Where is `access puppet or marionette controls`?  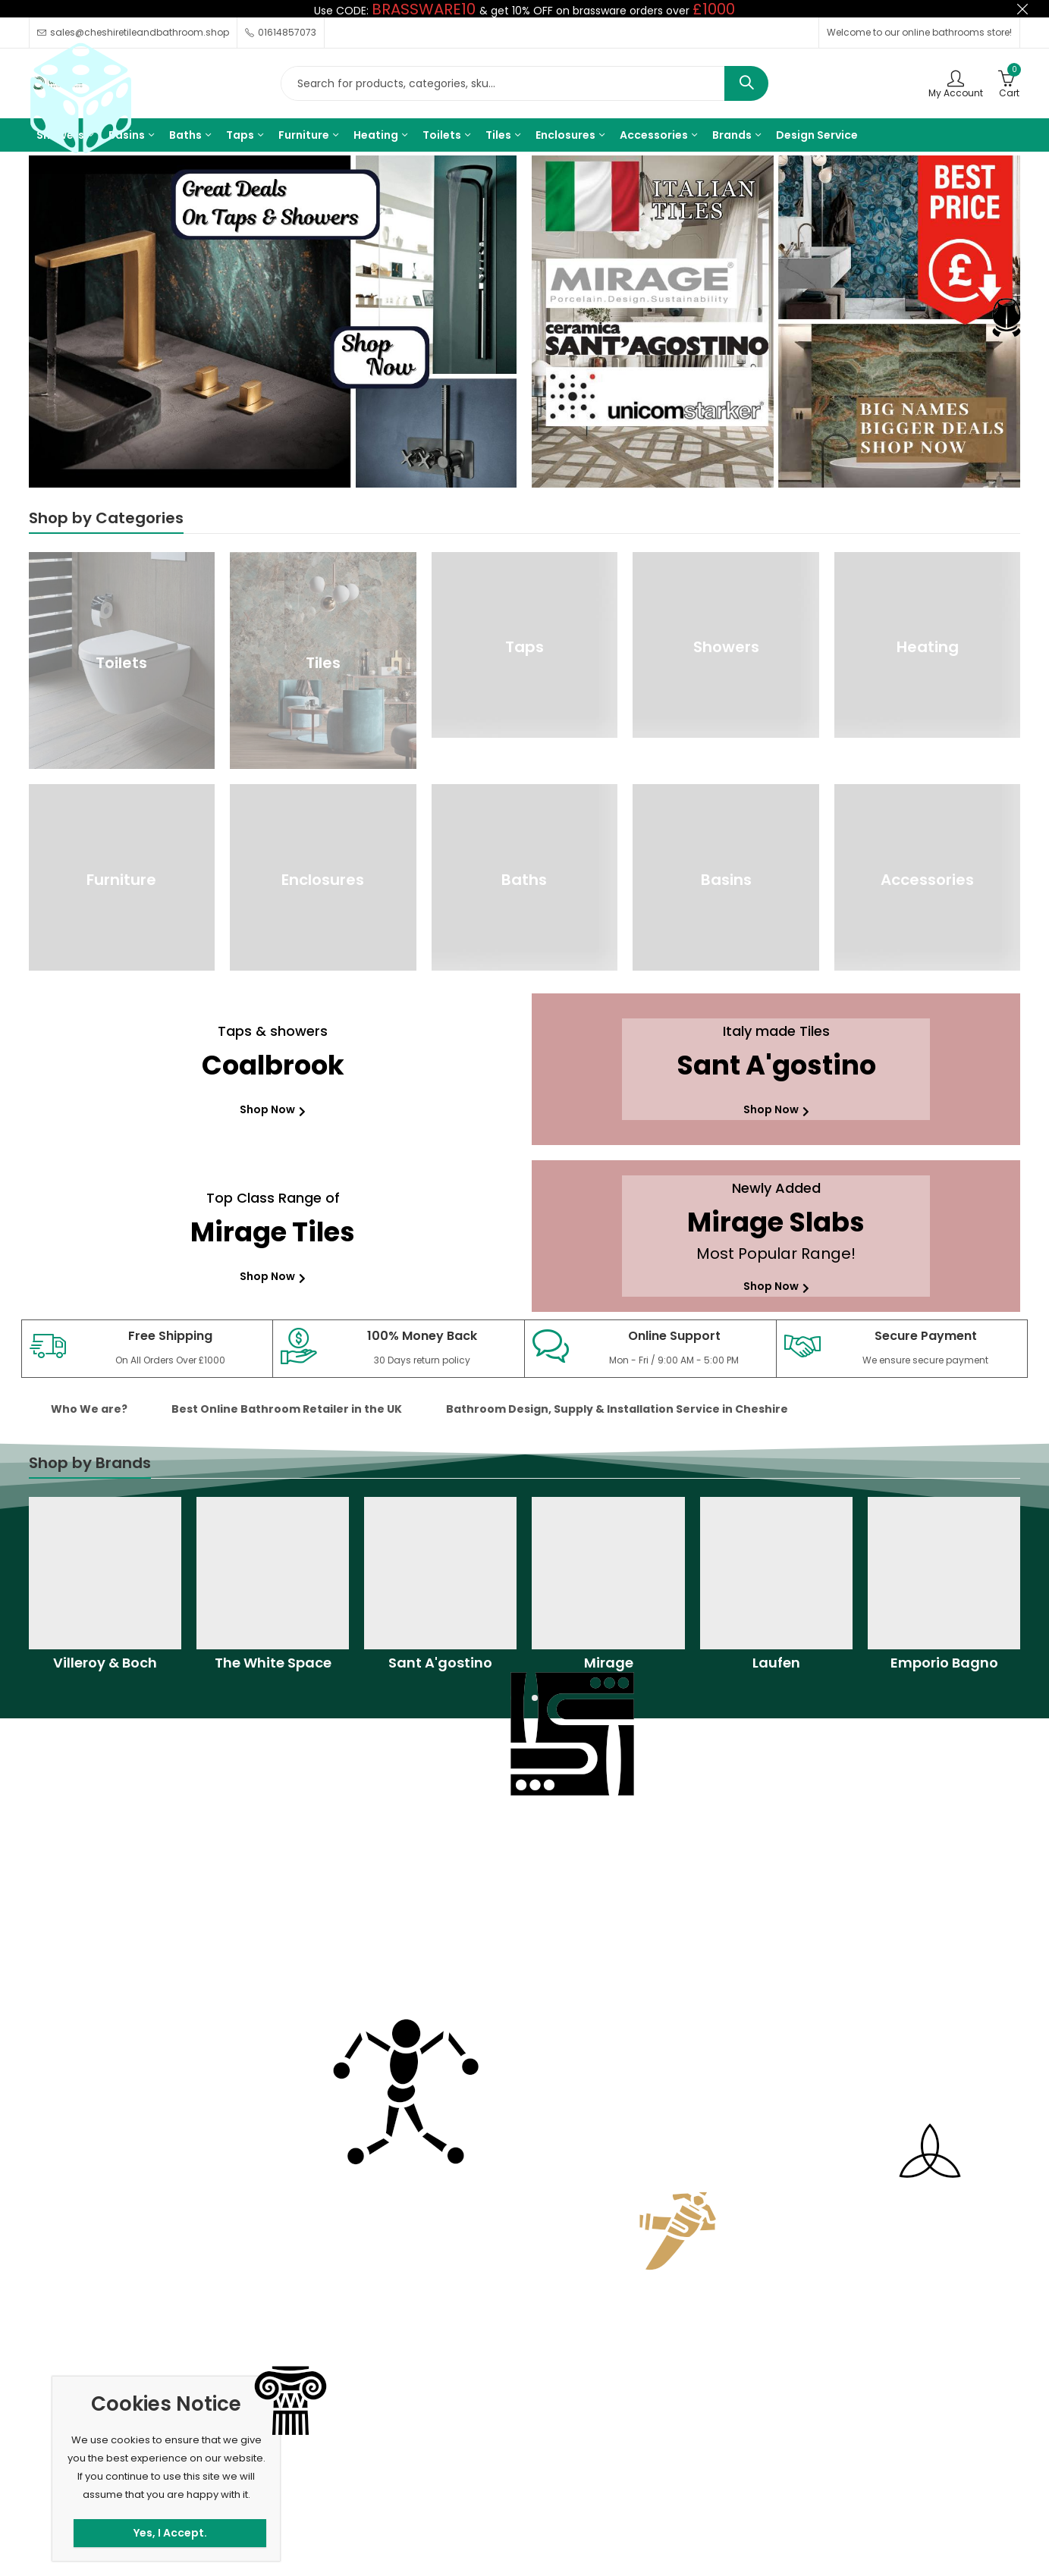 access puppet or marionette controls is located at coordinates (406, 2092).